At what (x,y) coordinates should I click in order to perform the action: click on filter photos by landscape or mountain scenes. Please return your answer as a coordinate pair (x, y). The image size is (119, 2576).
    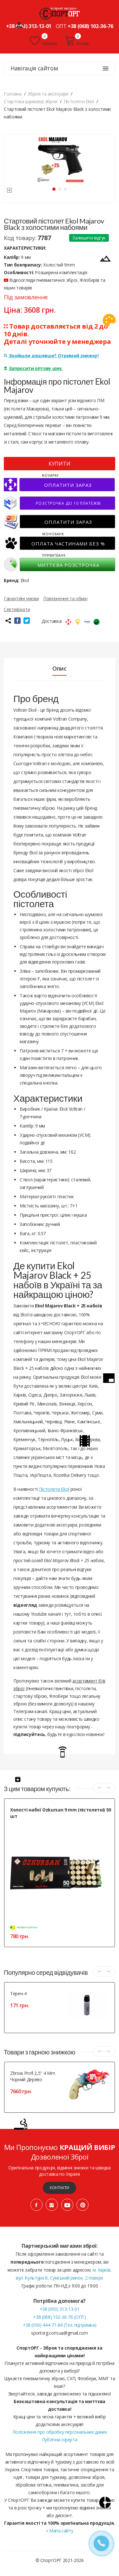
    Looking at the image, I should click on (105, 259).